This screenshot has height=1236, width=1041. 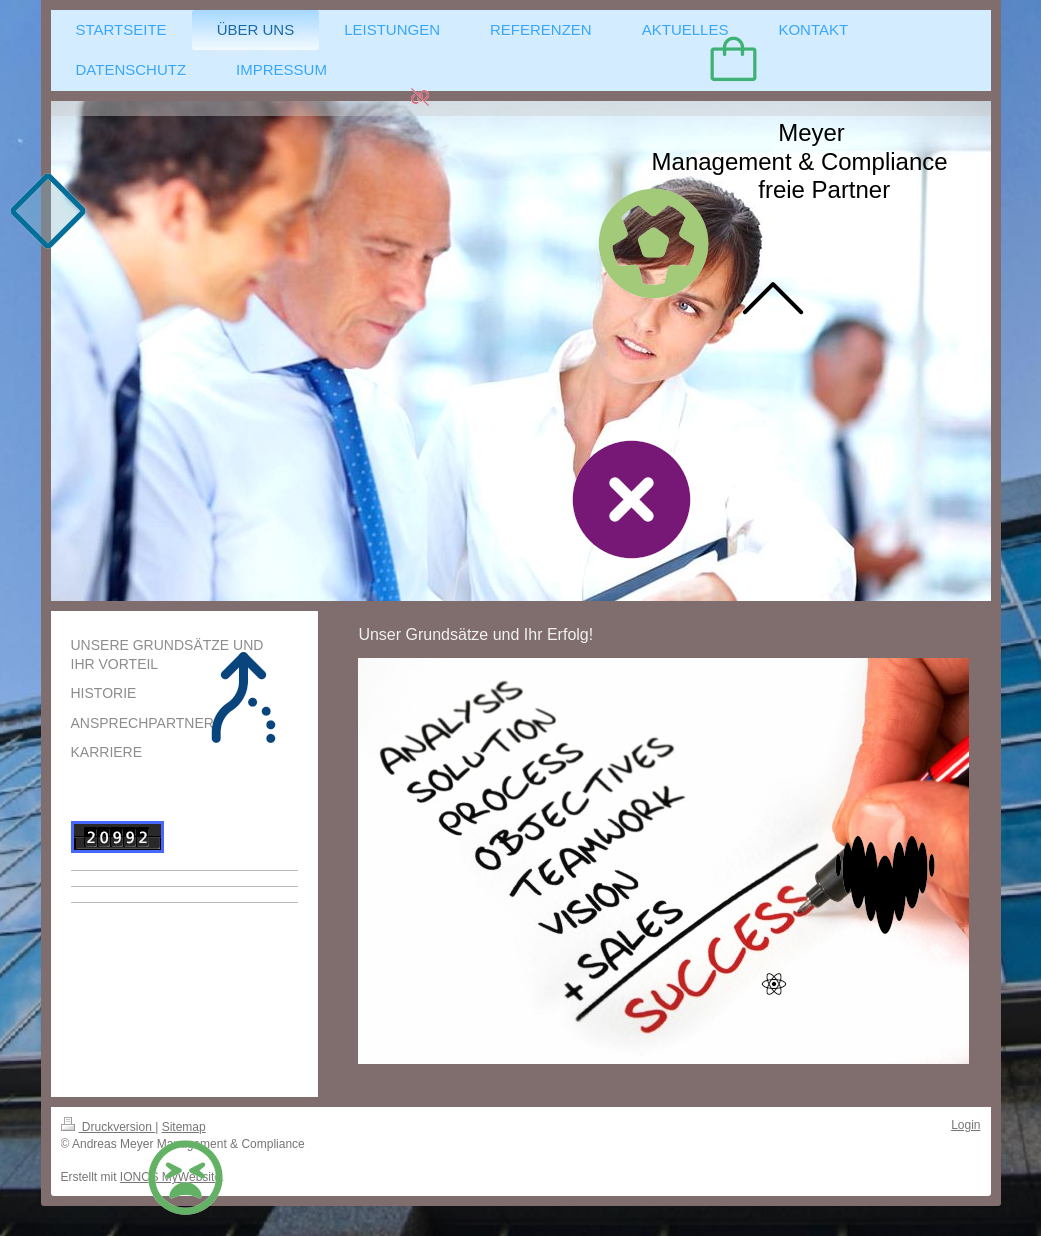 I want to click on open deezer music streaming app, so click(x=885, y=884).